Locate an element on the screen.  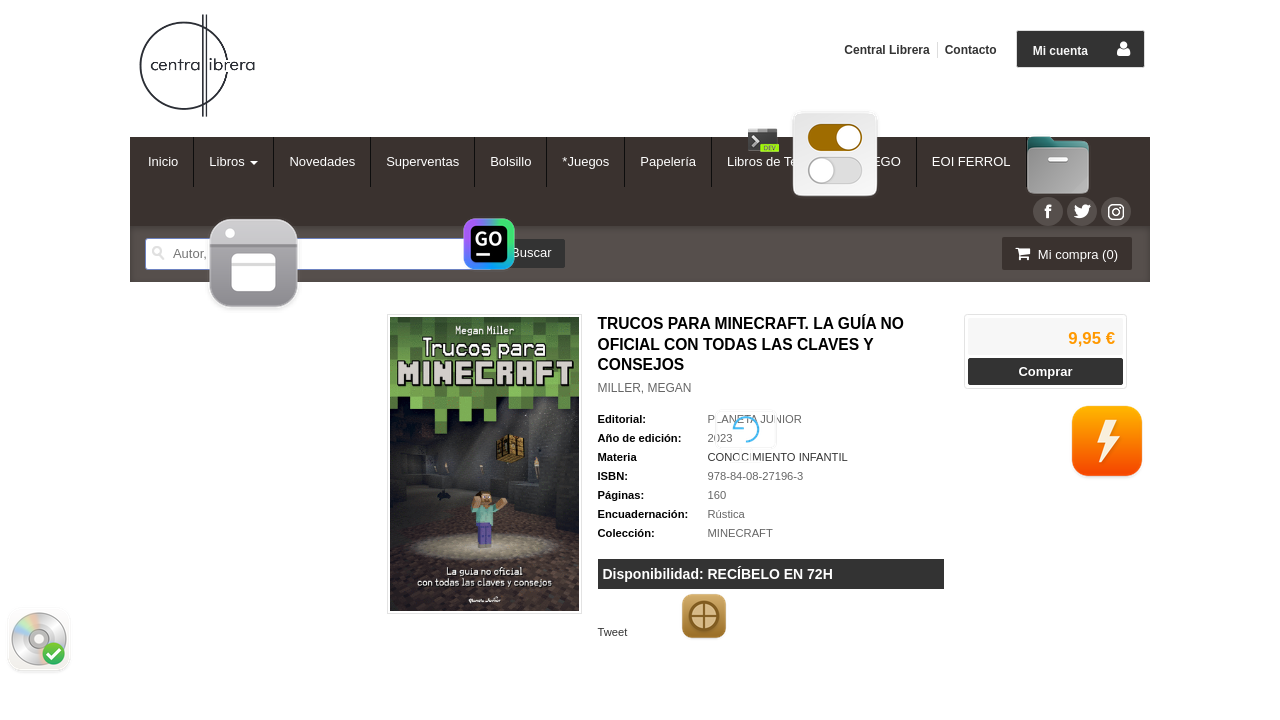
optical drive verified and ready is located at coordinates (39, 639).